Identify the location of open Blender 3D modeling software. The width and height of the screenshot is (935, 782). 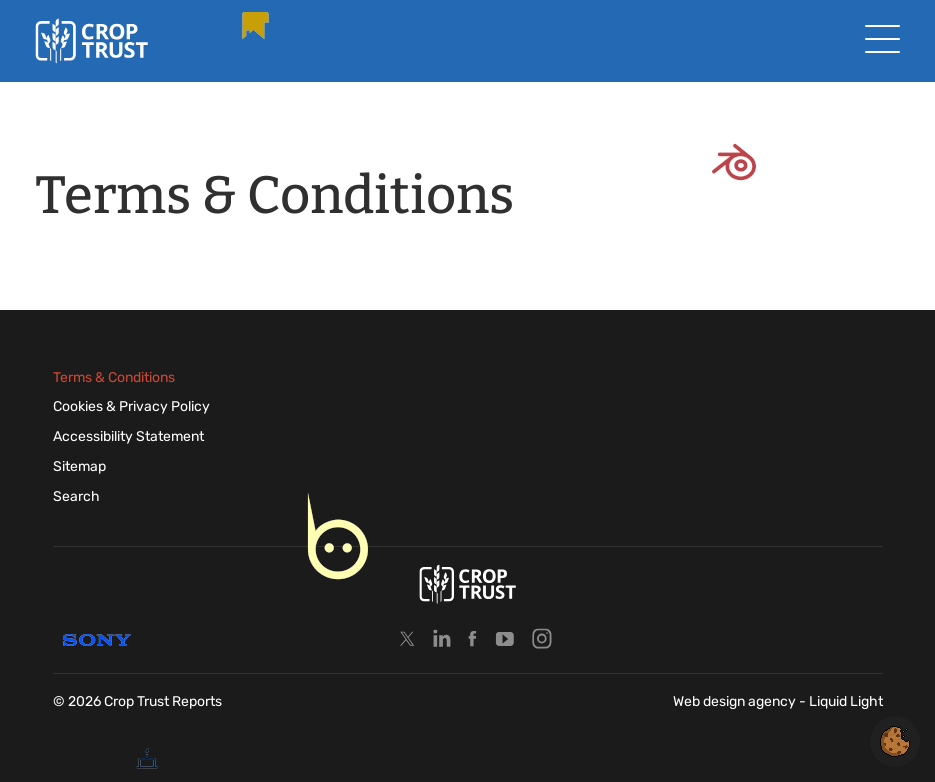
(734, 163).